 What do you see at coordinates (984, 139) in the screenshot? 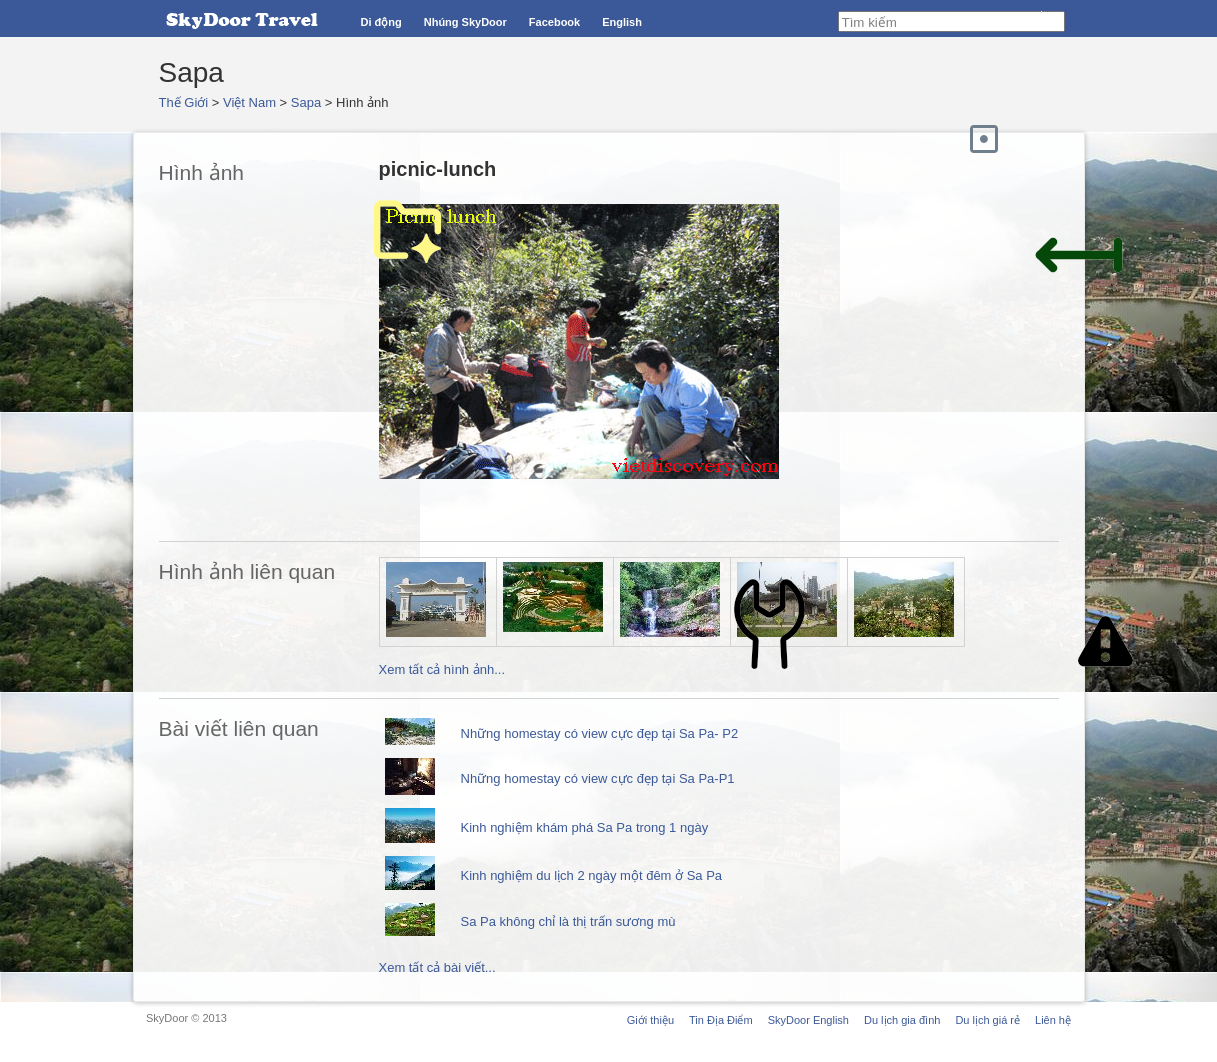
I see `indicates a file has been modified in a diff view` at bounding box center [984, 139].